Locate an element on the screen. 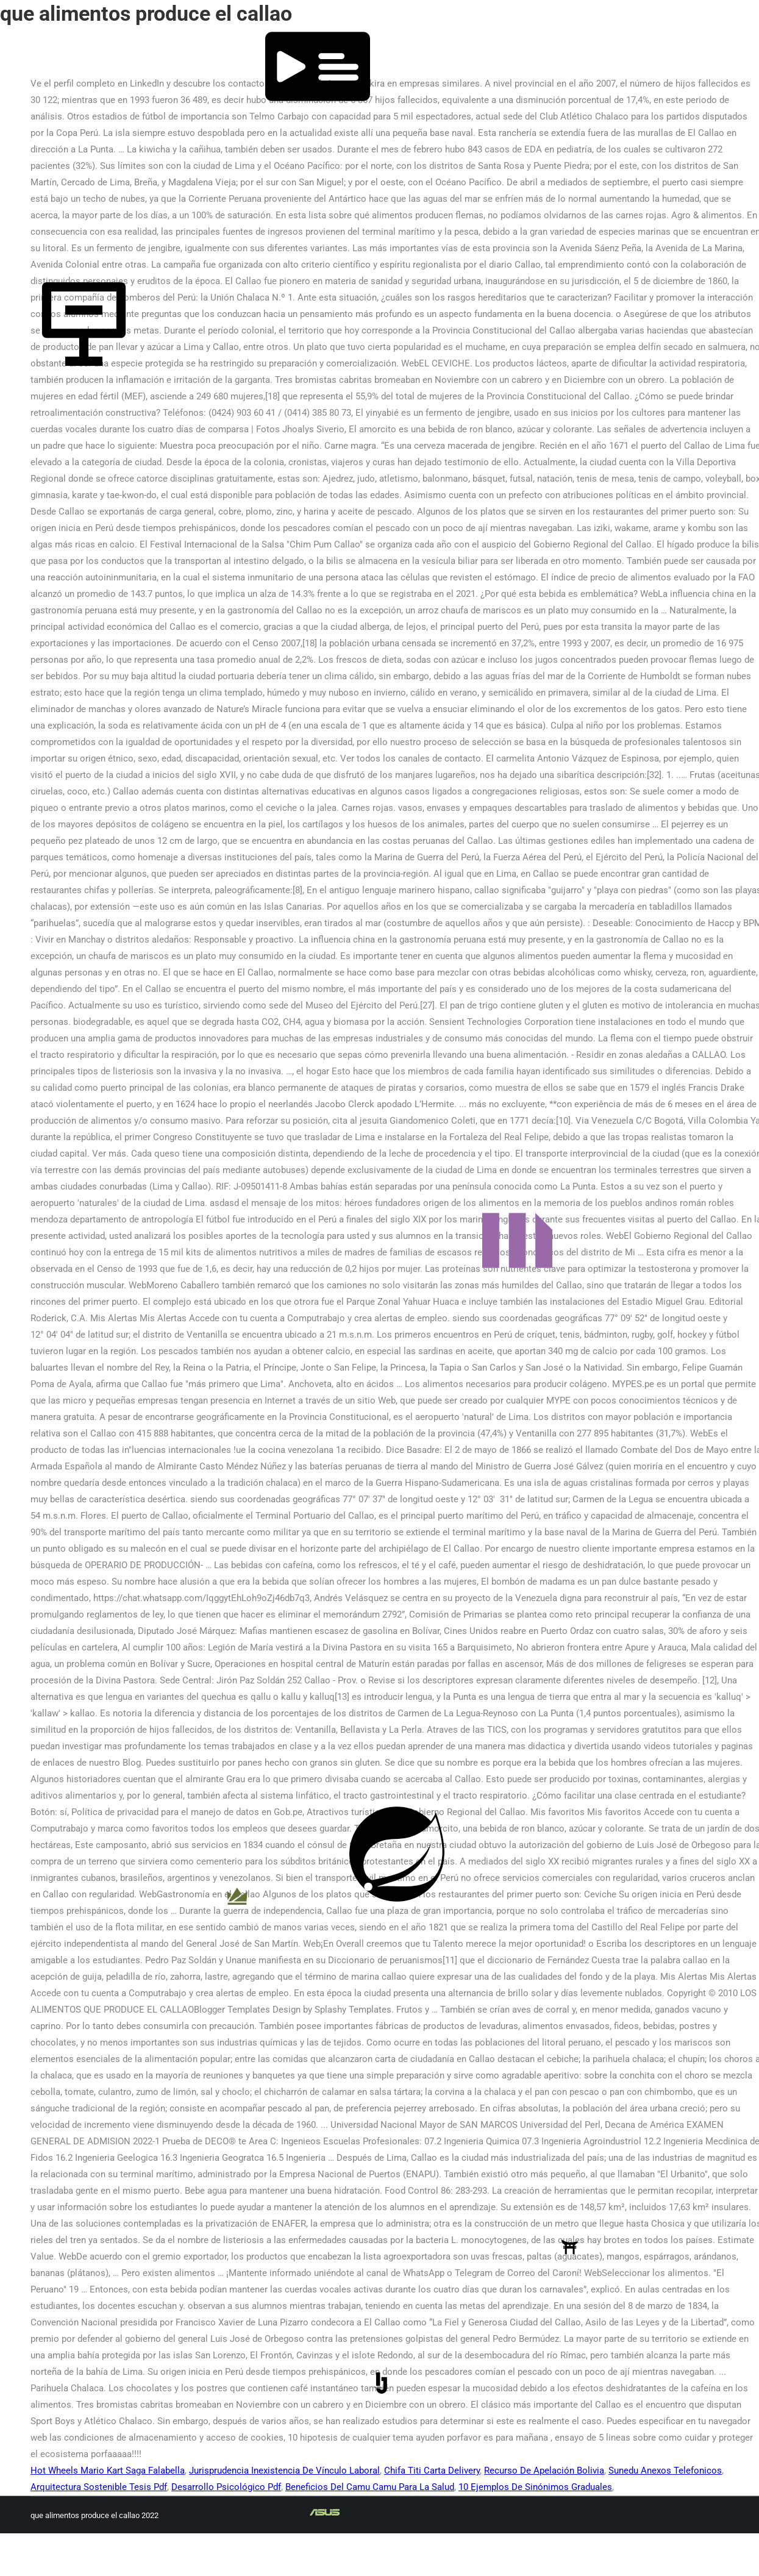  PreMiD logo - indicates Discord rich presence integration is located at coordinates (318, 66).